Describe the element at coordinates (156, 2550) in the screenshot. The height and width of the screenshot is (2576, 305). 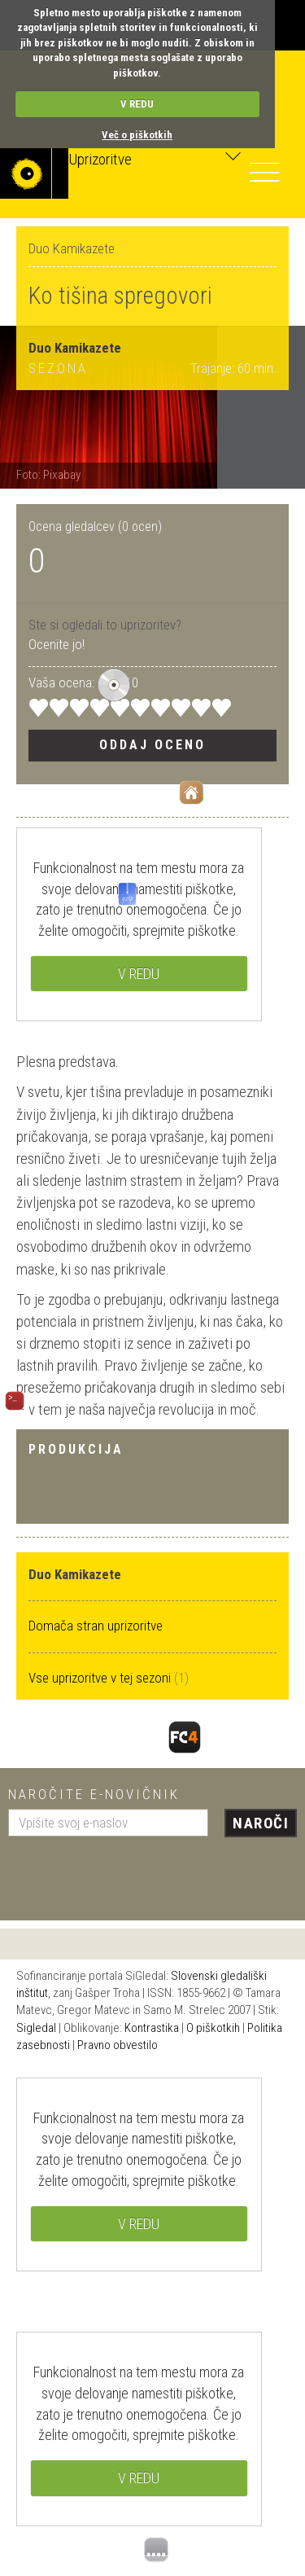
I see `open cinnamon desktop settings panel` at that location.